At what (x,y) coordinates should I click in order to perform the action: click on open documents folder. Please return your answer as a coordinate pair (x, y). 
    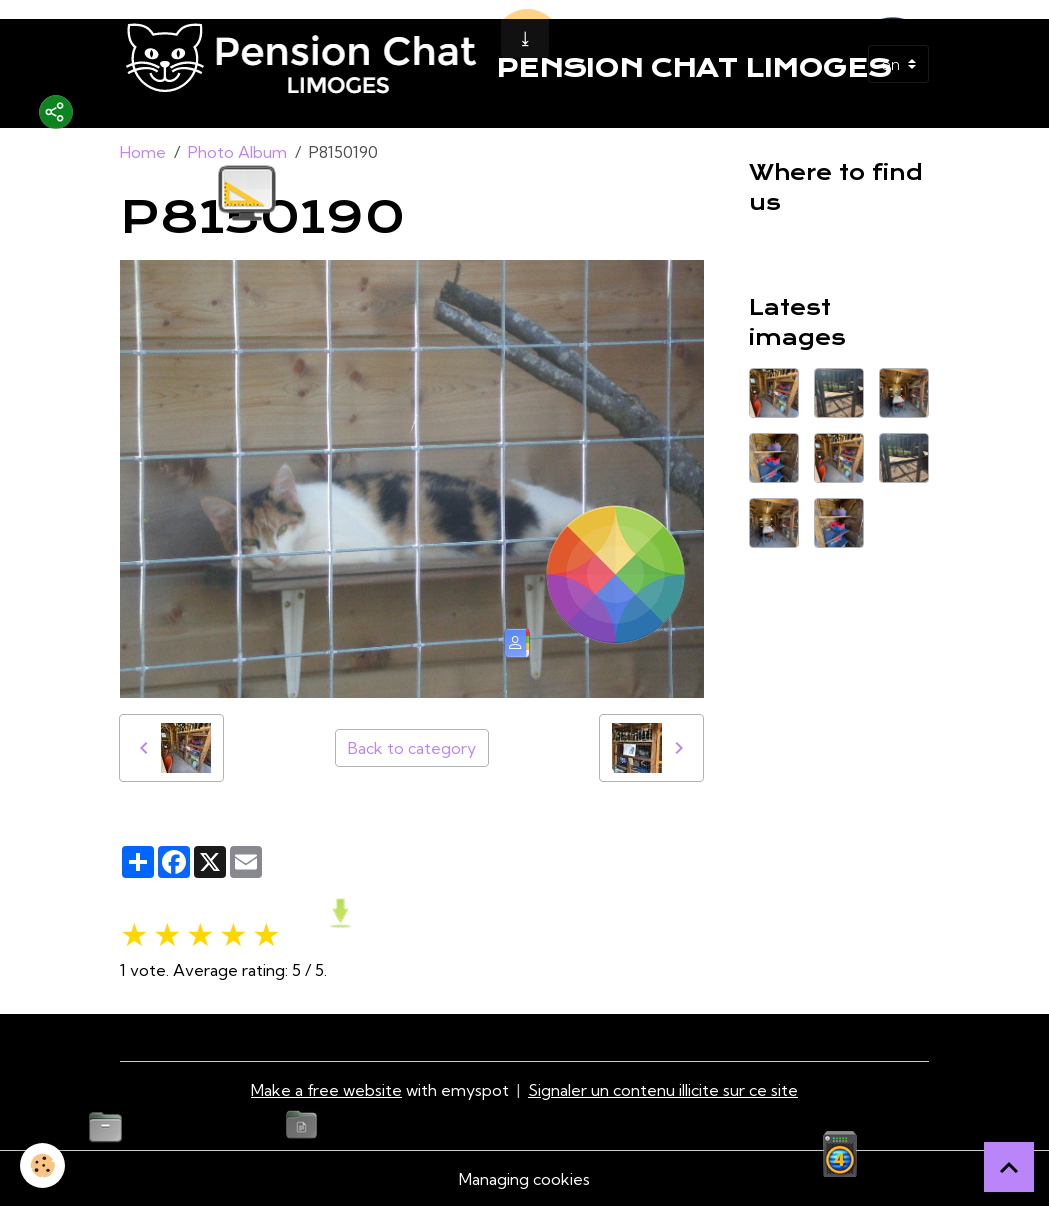
    Looking at the image, I should click on (301, 1124).